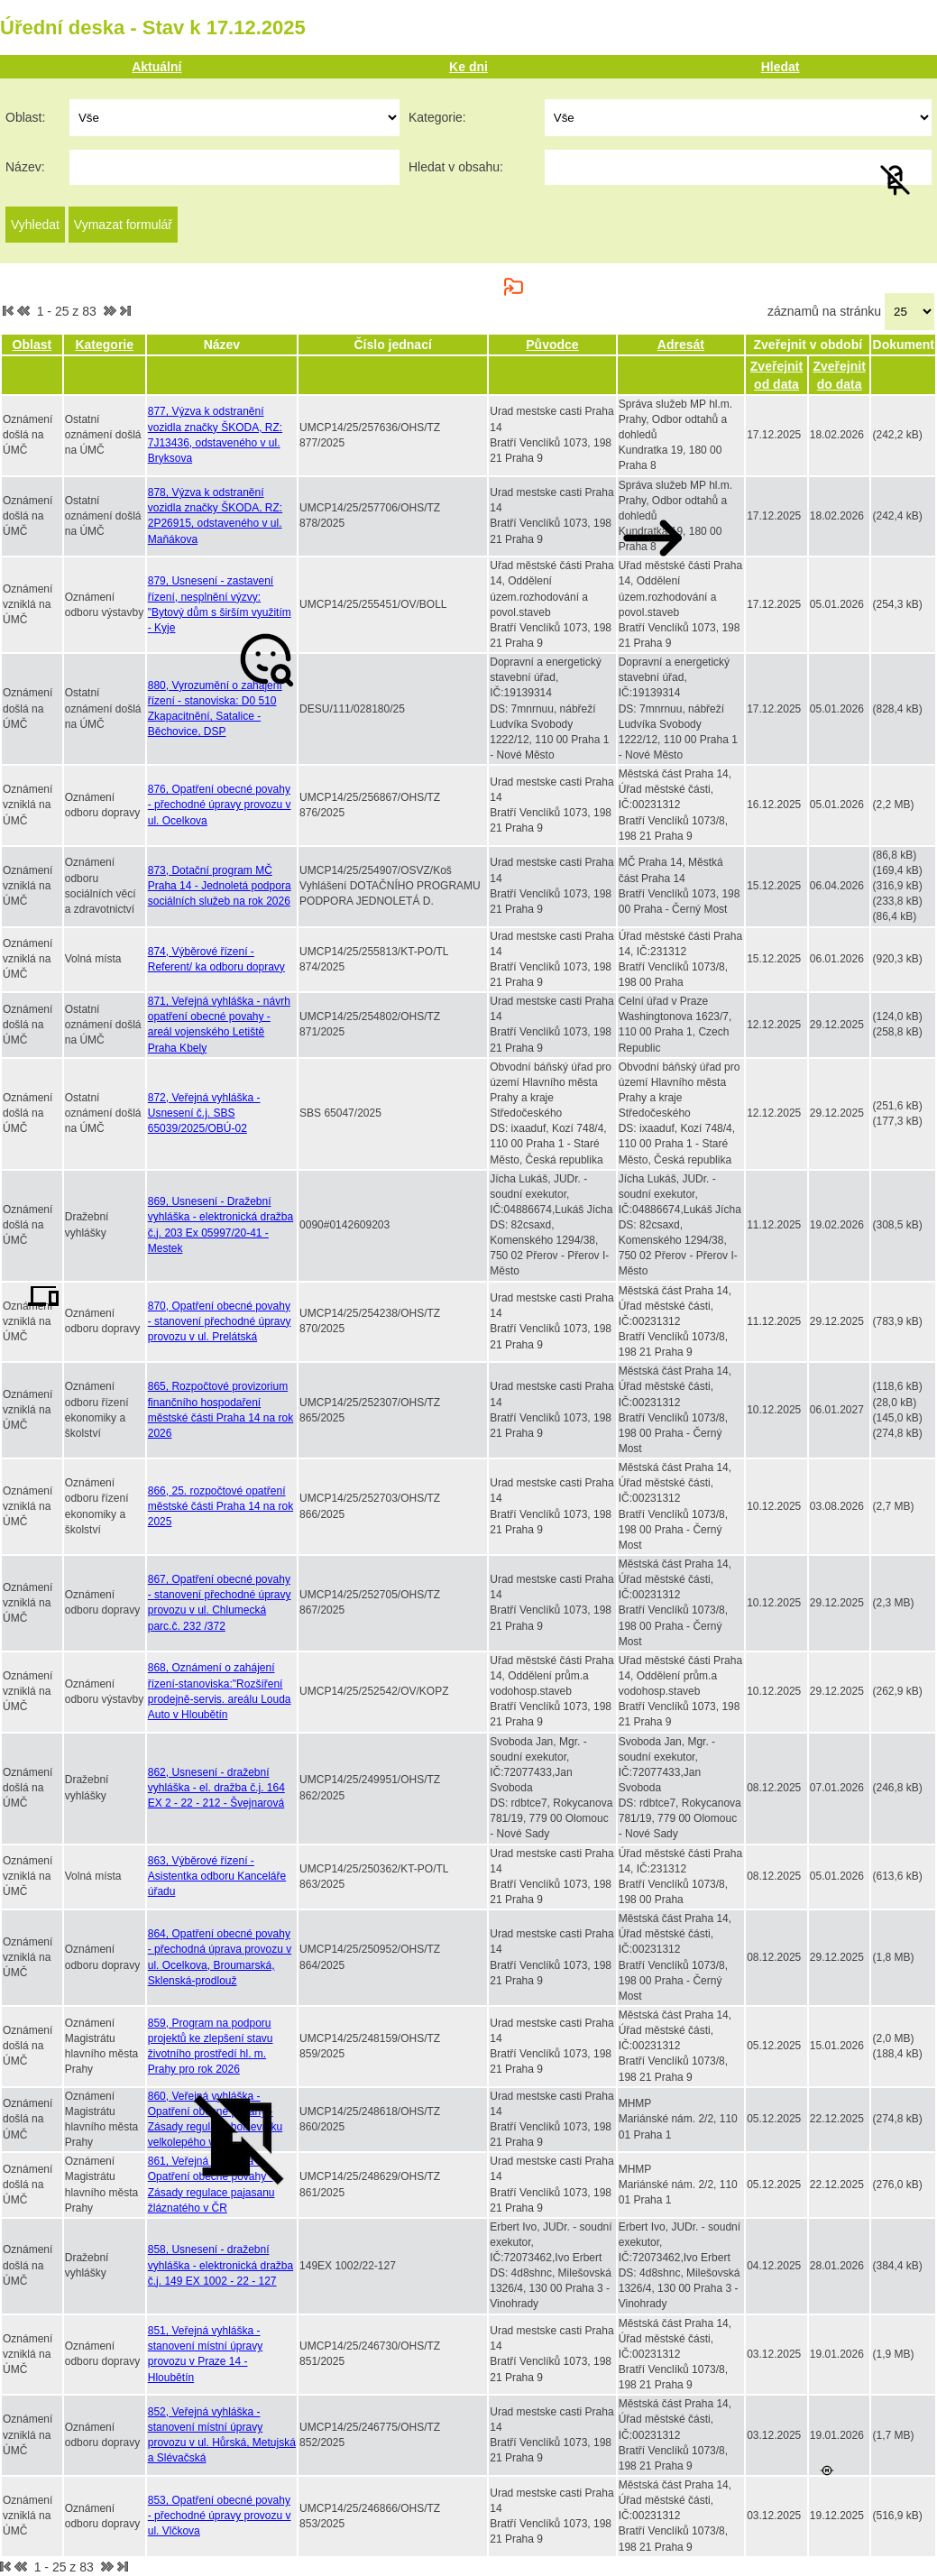 The image size is (937, 2576). Describe the element at coordinates (265, 658) in the screenshot. I see `search for emotions or mood filters` at that location.